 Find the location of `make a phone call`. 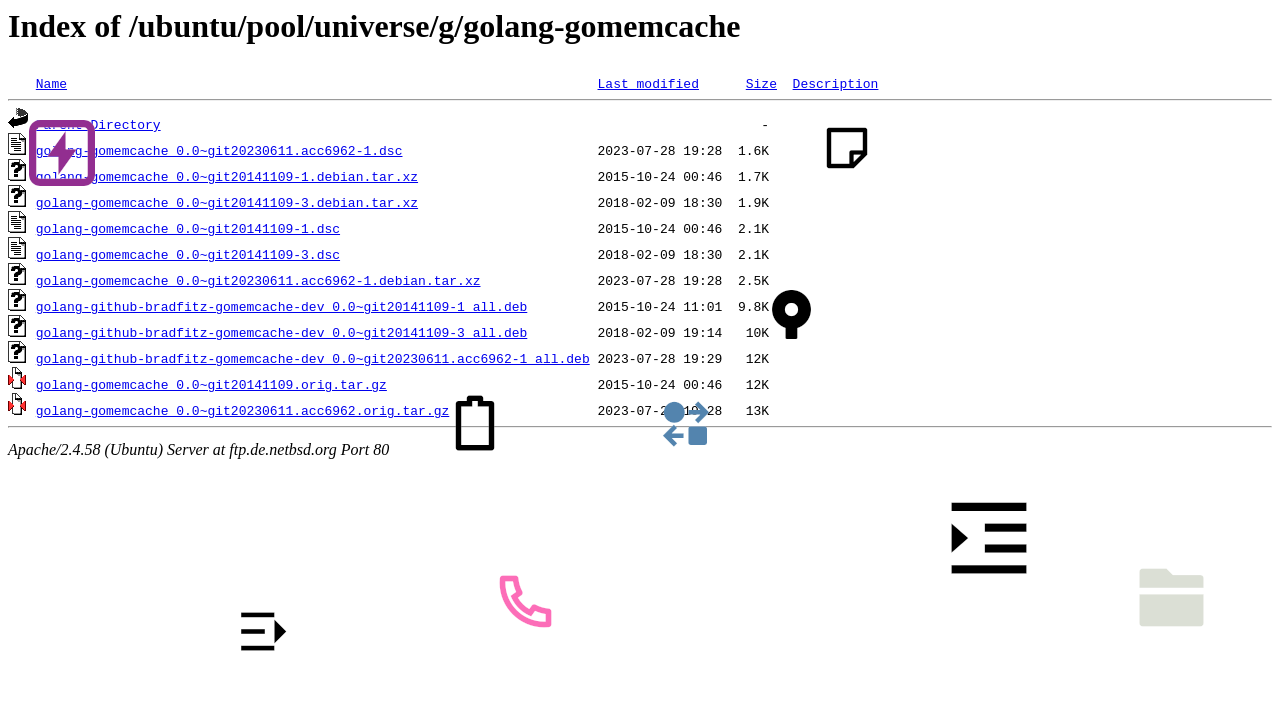

make a phone call is located at coordinates (525, 601).